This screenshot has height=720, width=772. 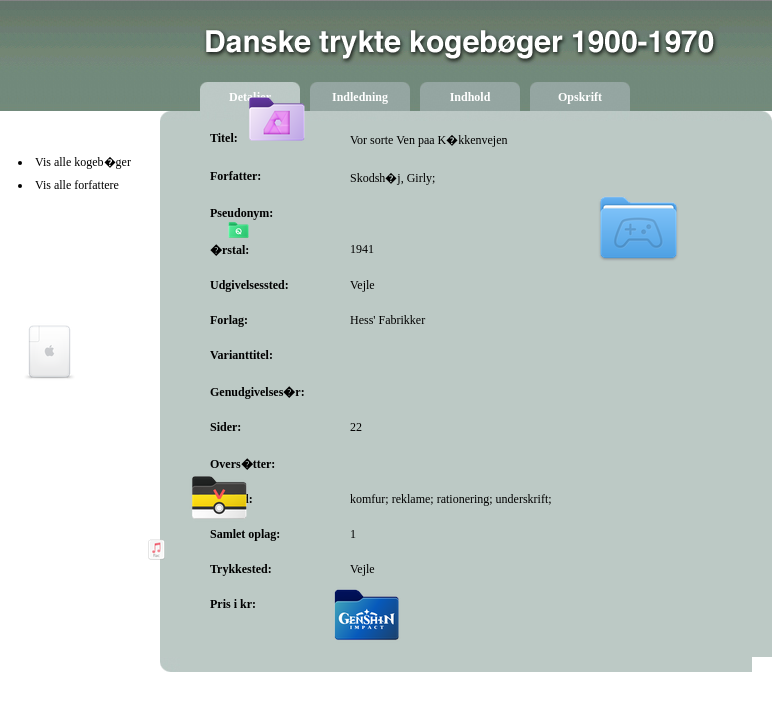 What do you see at coordinates (638, 227) in the screenshot?
I see `open your games folder` at bounding box center [638, 227].